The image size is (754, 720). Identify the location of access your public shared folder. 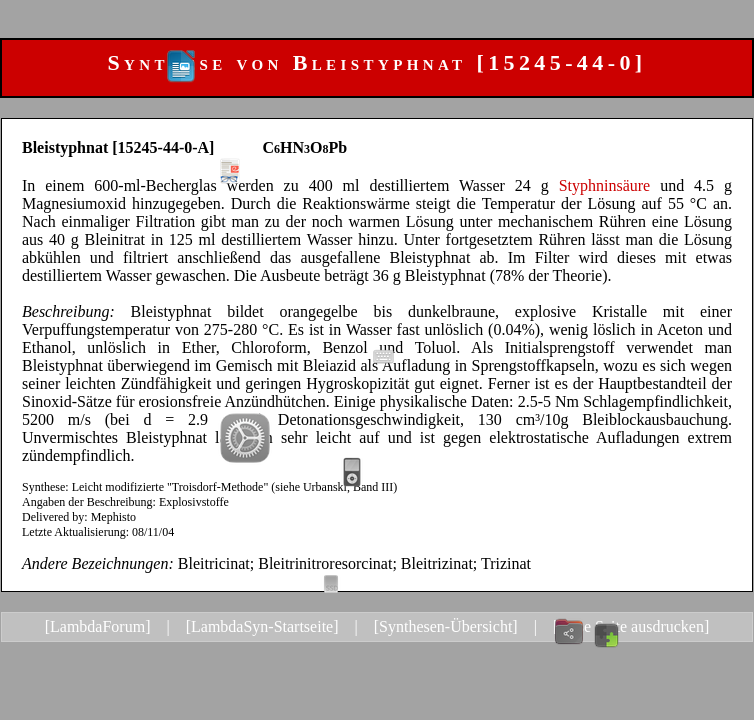
(569, 631).